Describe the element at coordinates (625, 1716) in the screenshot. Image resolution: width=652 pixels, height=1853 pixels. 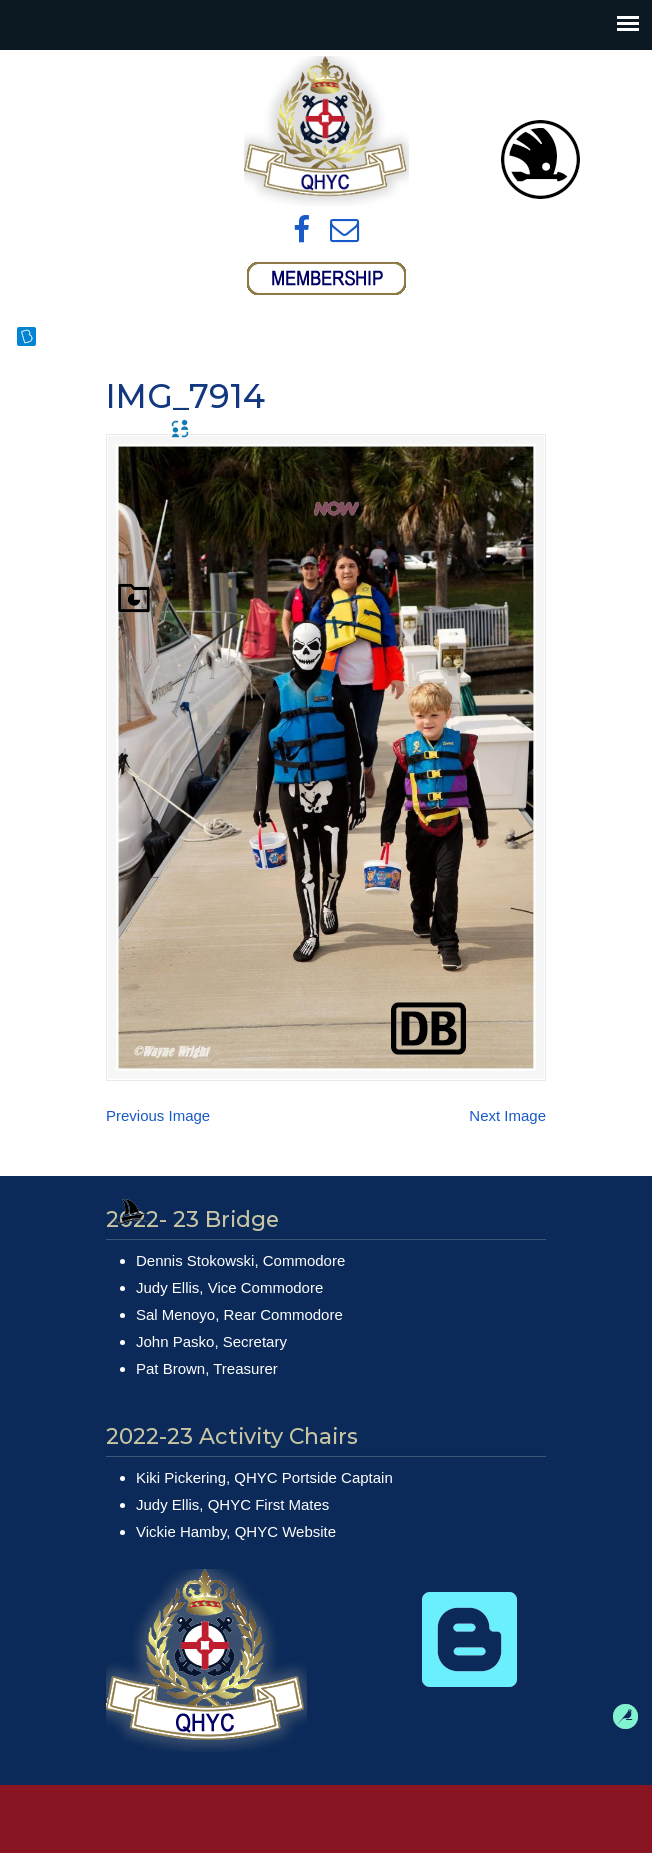
I see `open Dataiku application` at that location.